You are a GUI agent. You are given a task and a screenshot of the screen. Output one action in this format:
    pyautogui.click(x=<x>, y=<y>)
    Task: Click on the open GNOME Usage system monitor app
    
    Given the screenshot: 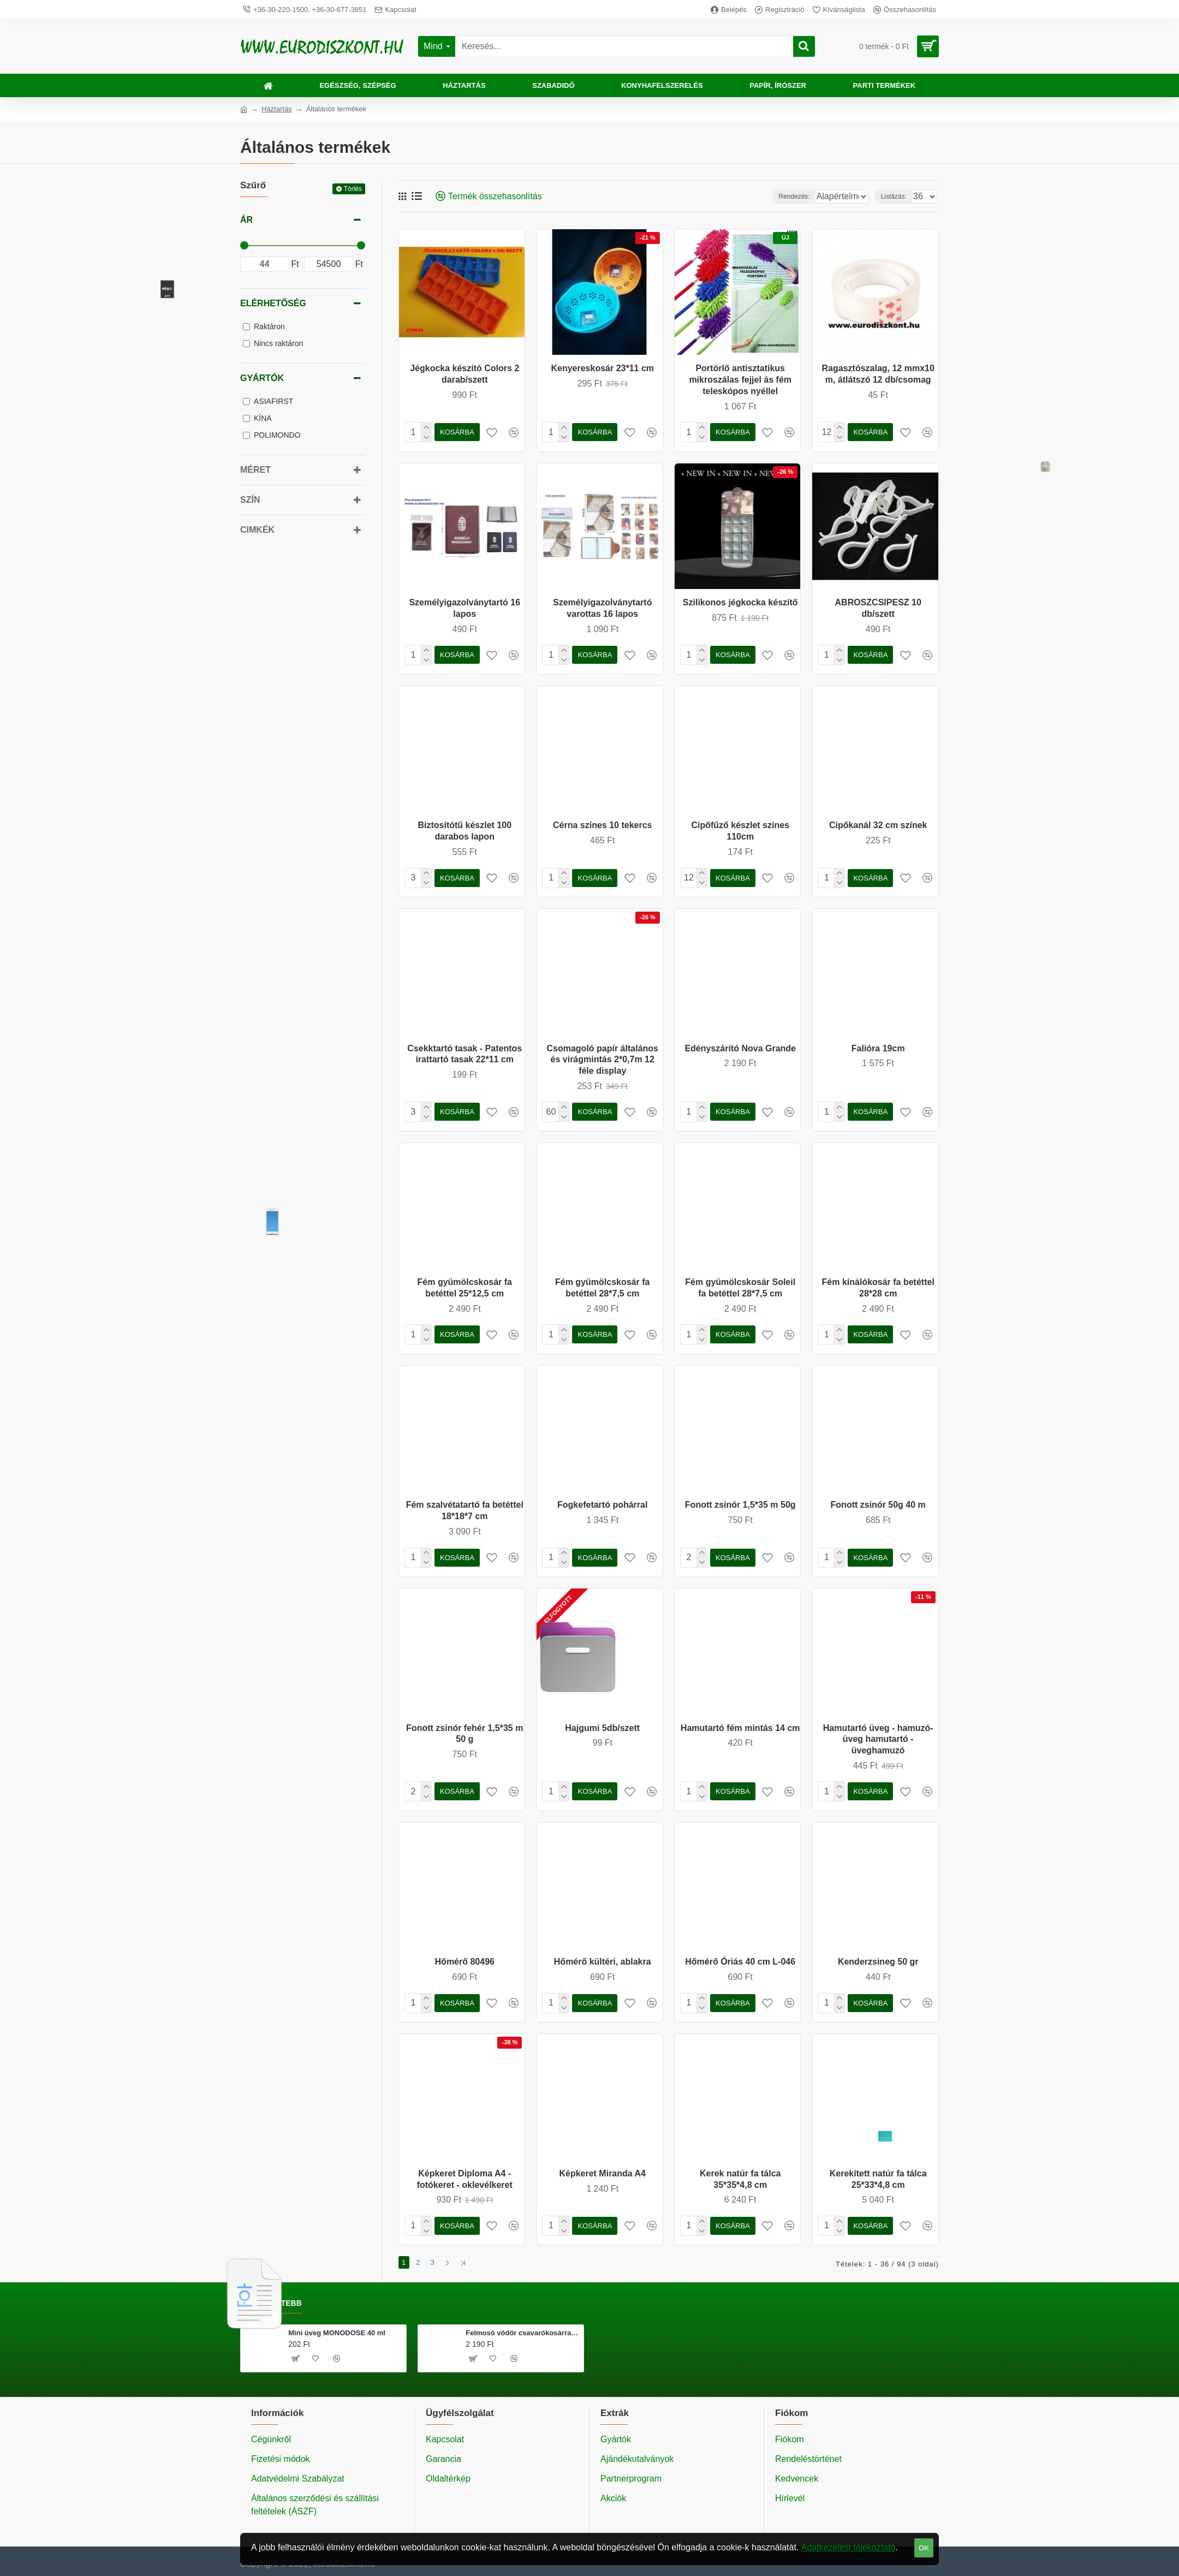 What is the action you would take?
    pyautogui.click(x=885, y=2136)
    